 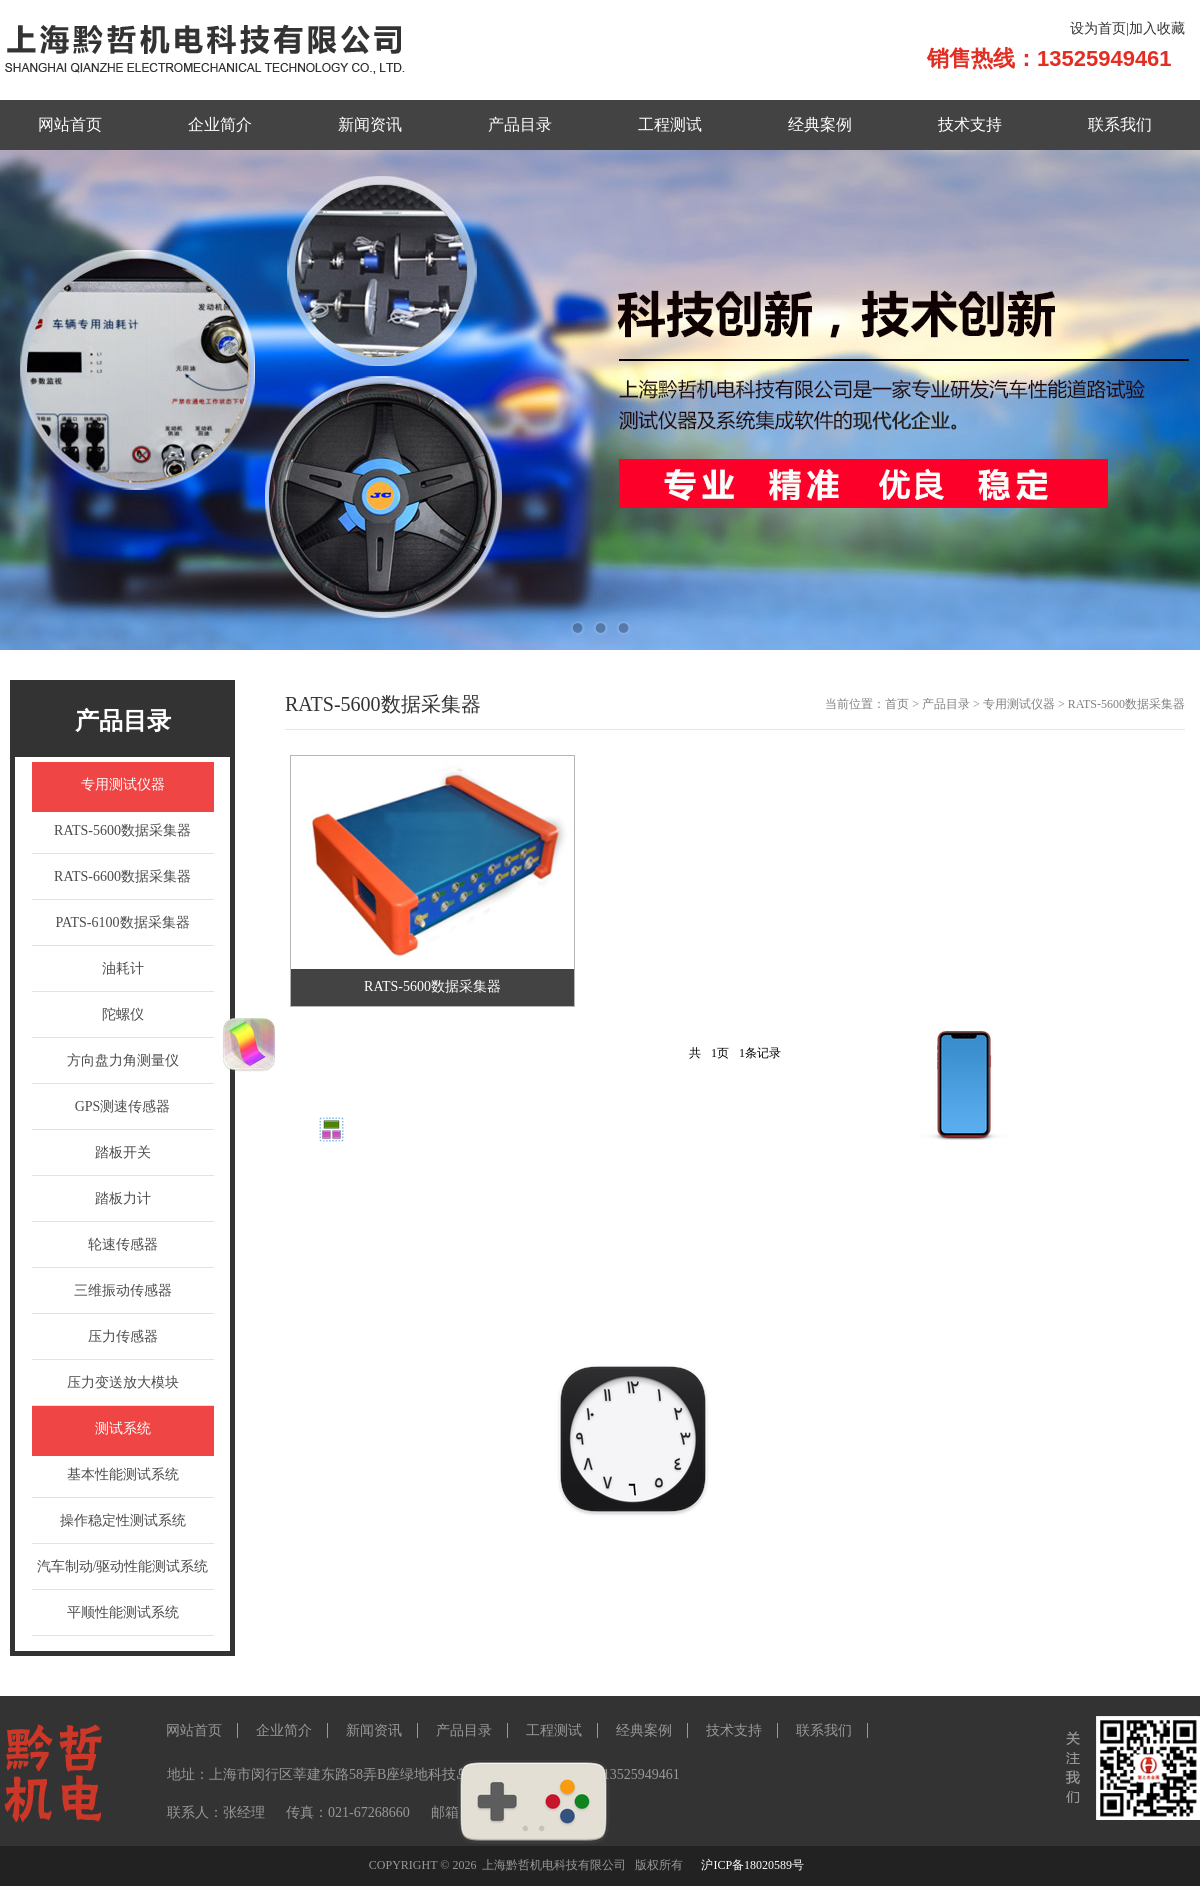 What do you see at coordinates (633, 1439) in the screenshot?
I see `open the clock app` at bounding box center [633, 1439].